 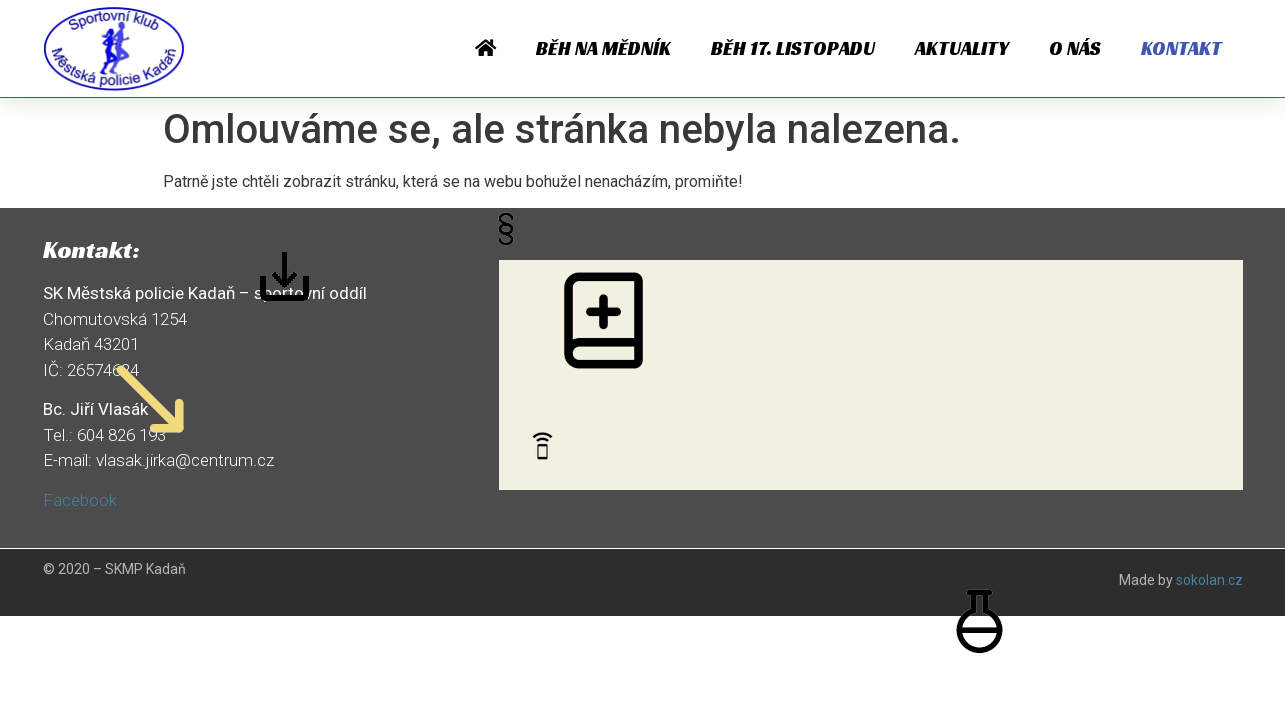 I want to click on download file to device, so click(x=284, y=276).